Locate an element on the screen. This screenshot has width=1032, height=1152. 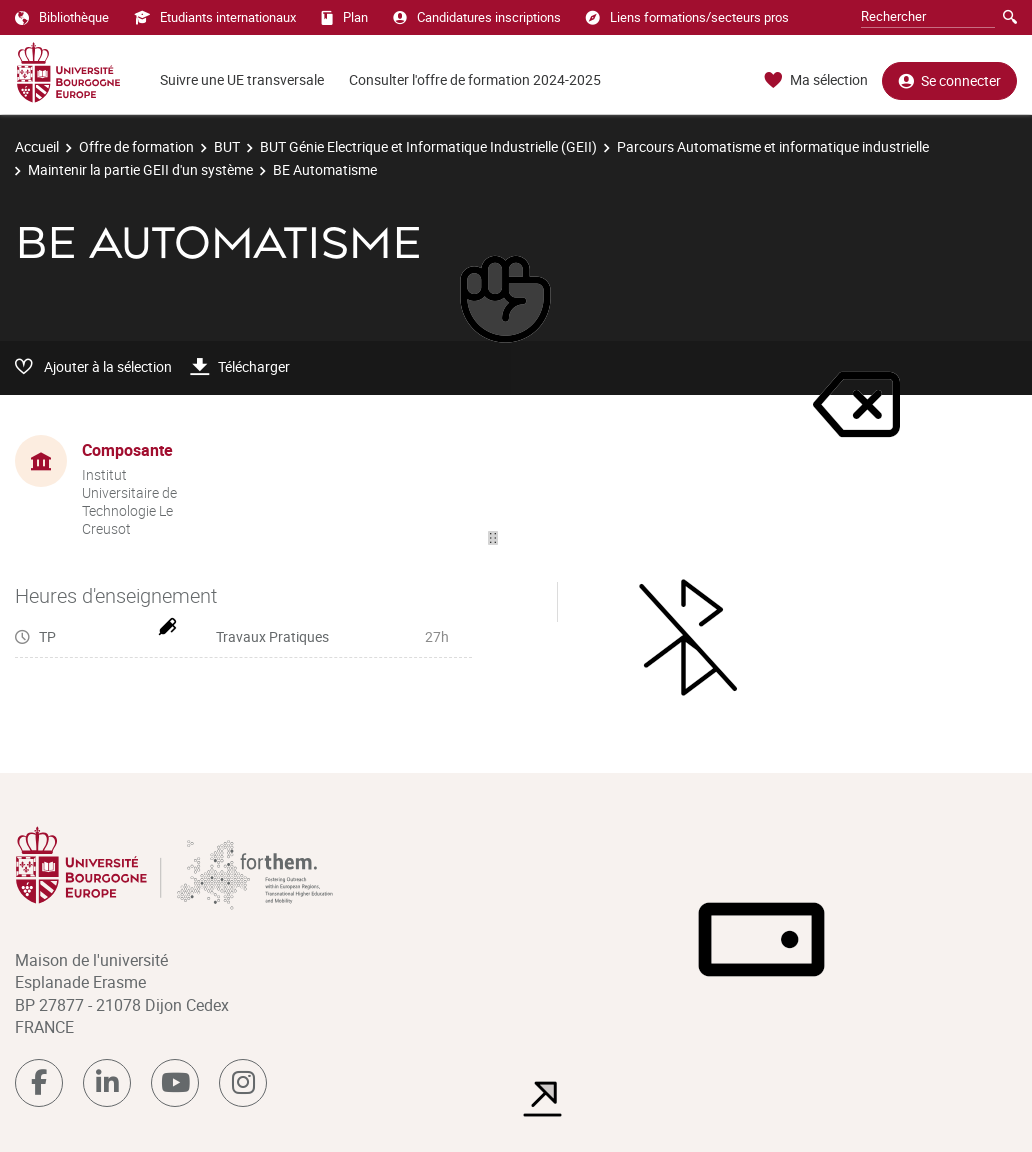
access storage or hard drive settings is located at coordinates (761, 939).